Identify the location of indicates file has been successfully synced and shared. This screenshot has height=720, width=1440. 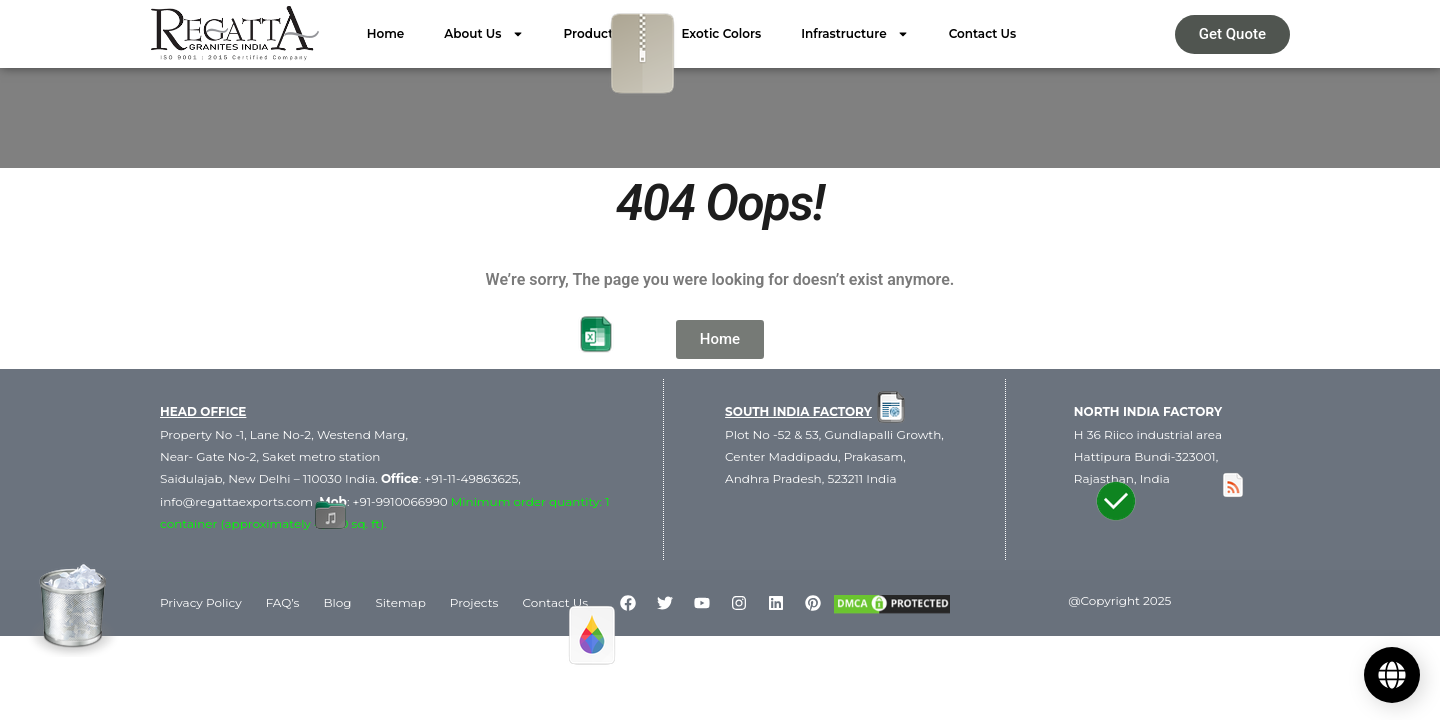
(1116, 501).